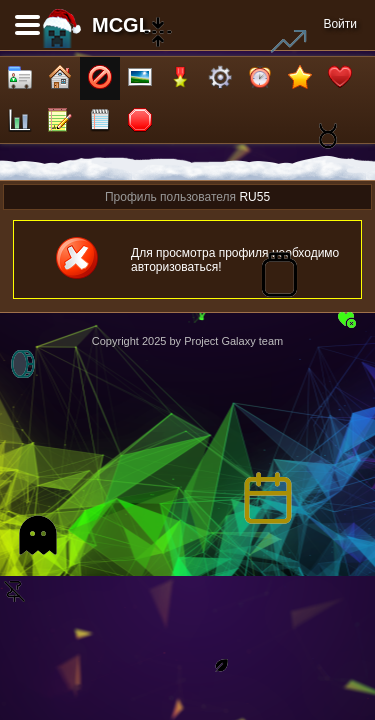 This screenshot has width=375, height=720. I want to click on collapse or fold content section, so click(158, 32).